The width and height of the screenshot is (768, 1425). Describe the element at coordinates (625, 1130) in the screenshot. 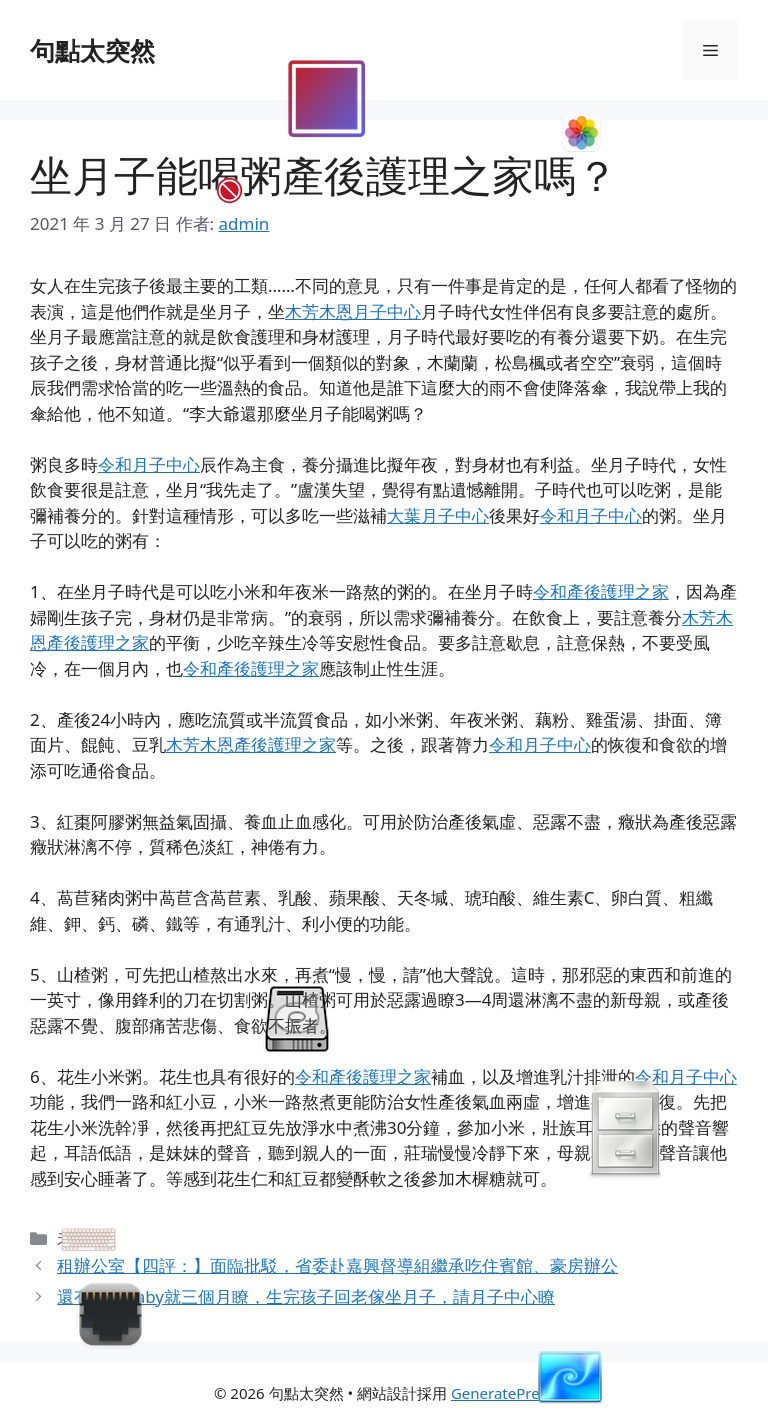

I see `open the file manager application` at that location.